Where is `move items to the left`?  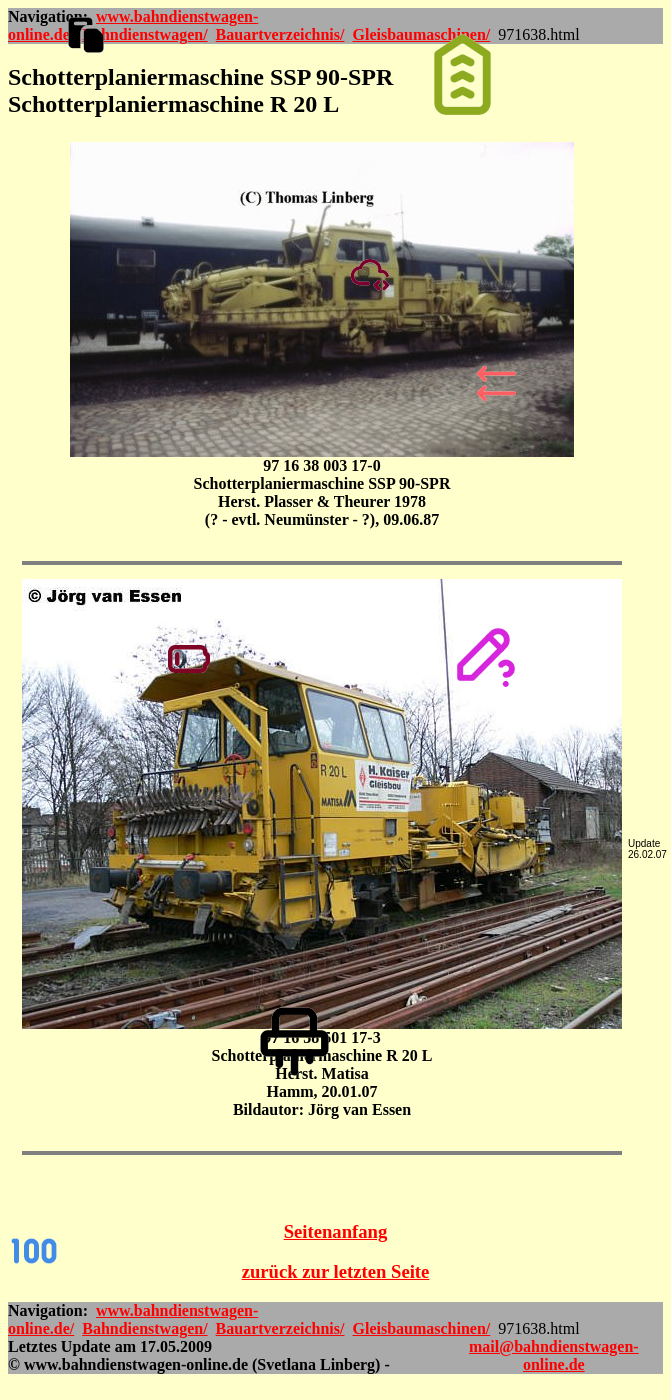 move items to the left is located at coordinates (496, 383).